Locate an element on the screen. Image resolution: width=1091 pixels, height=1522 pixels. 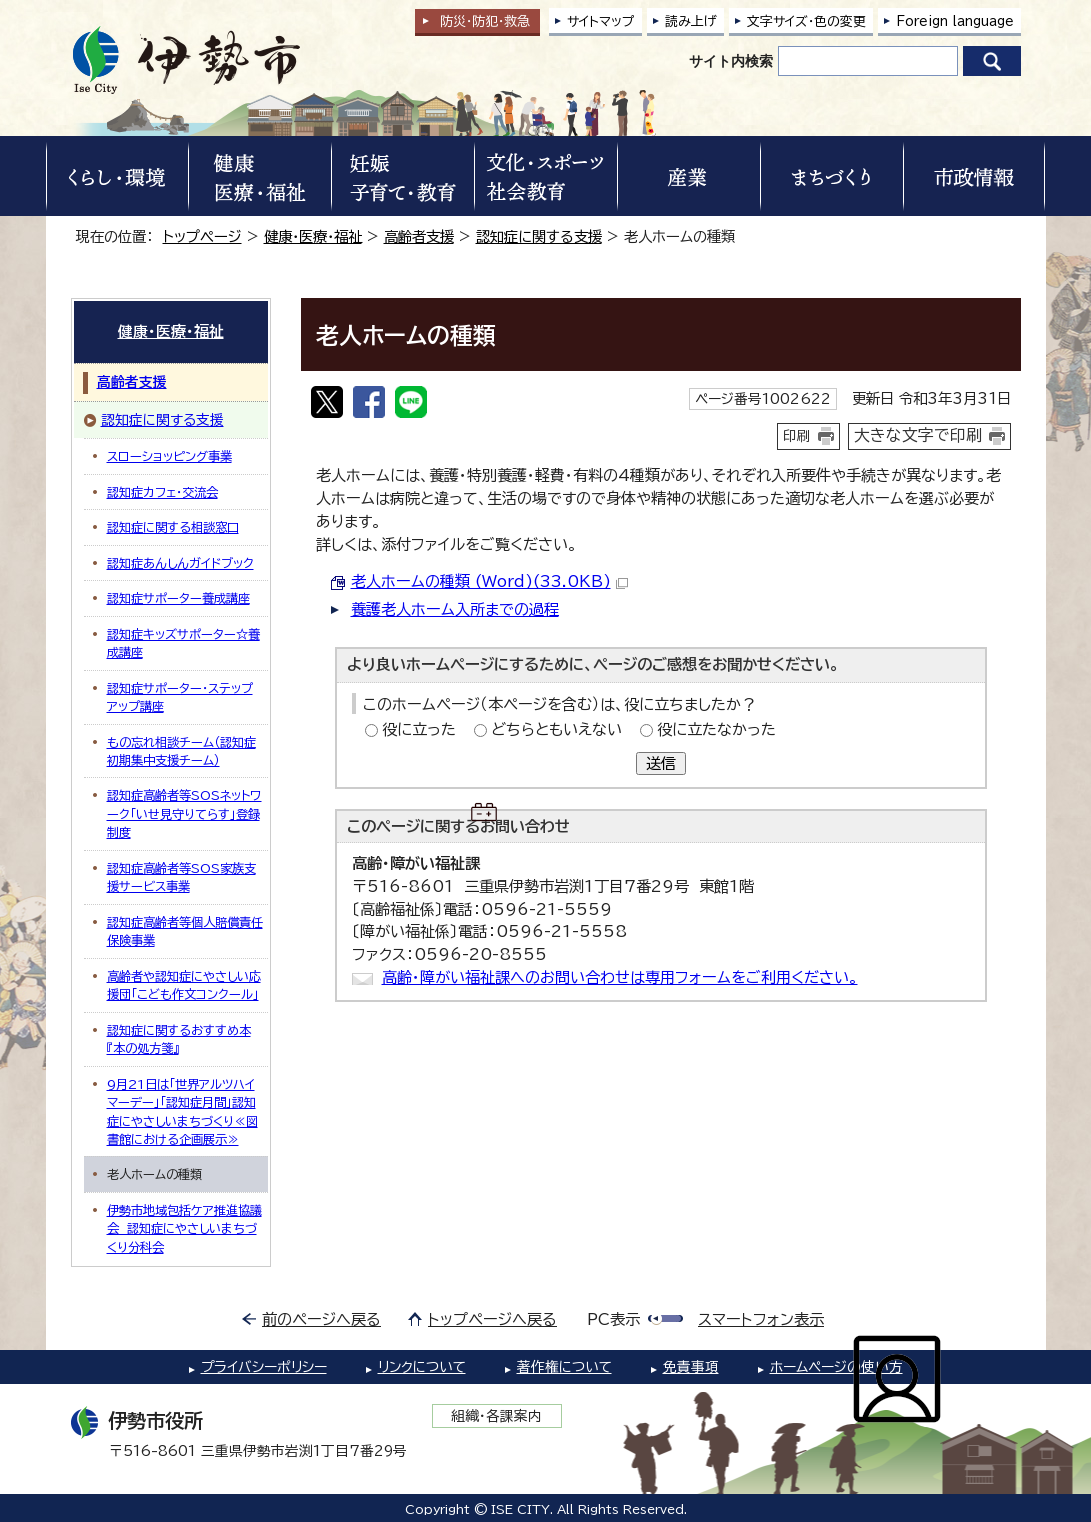
view user profile is located at coordinates (897, 1379).